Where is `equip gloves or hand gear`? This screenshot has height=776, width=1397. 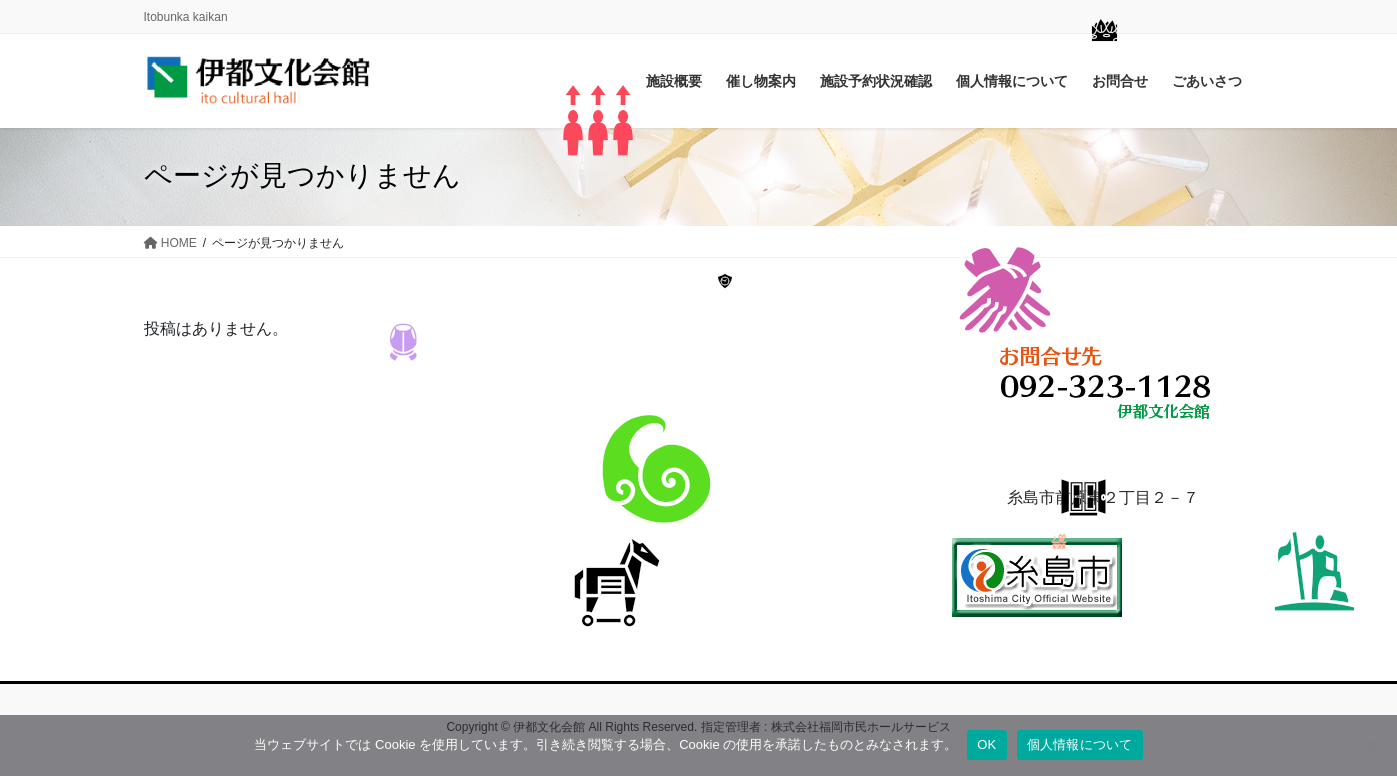 equip gloves or hand gear is located at coordinates (1005, 290).